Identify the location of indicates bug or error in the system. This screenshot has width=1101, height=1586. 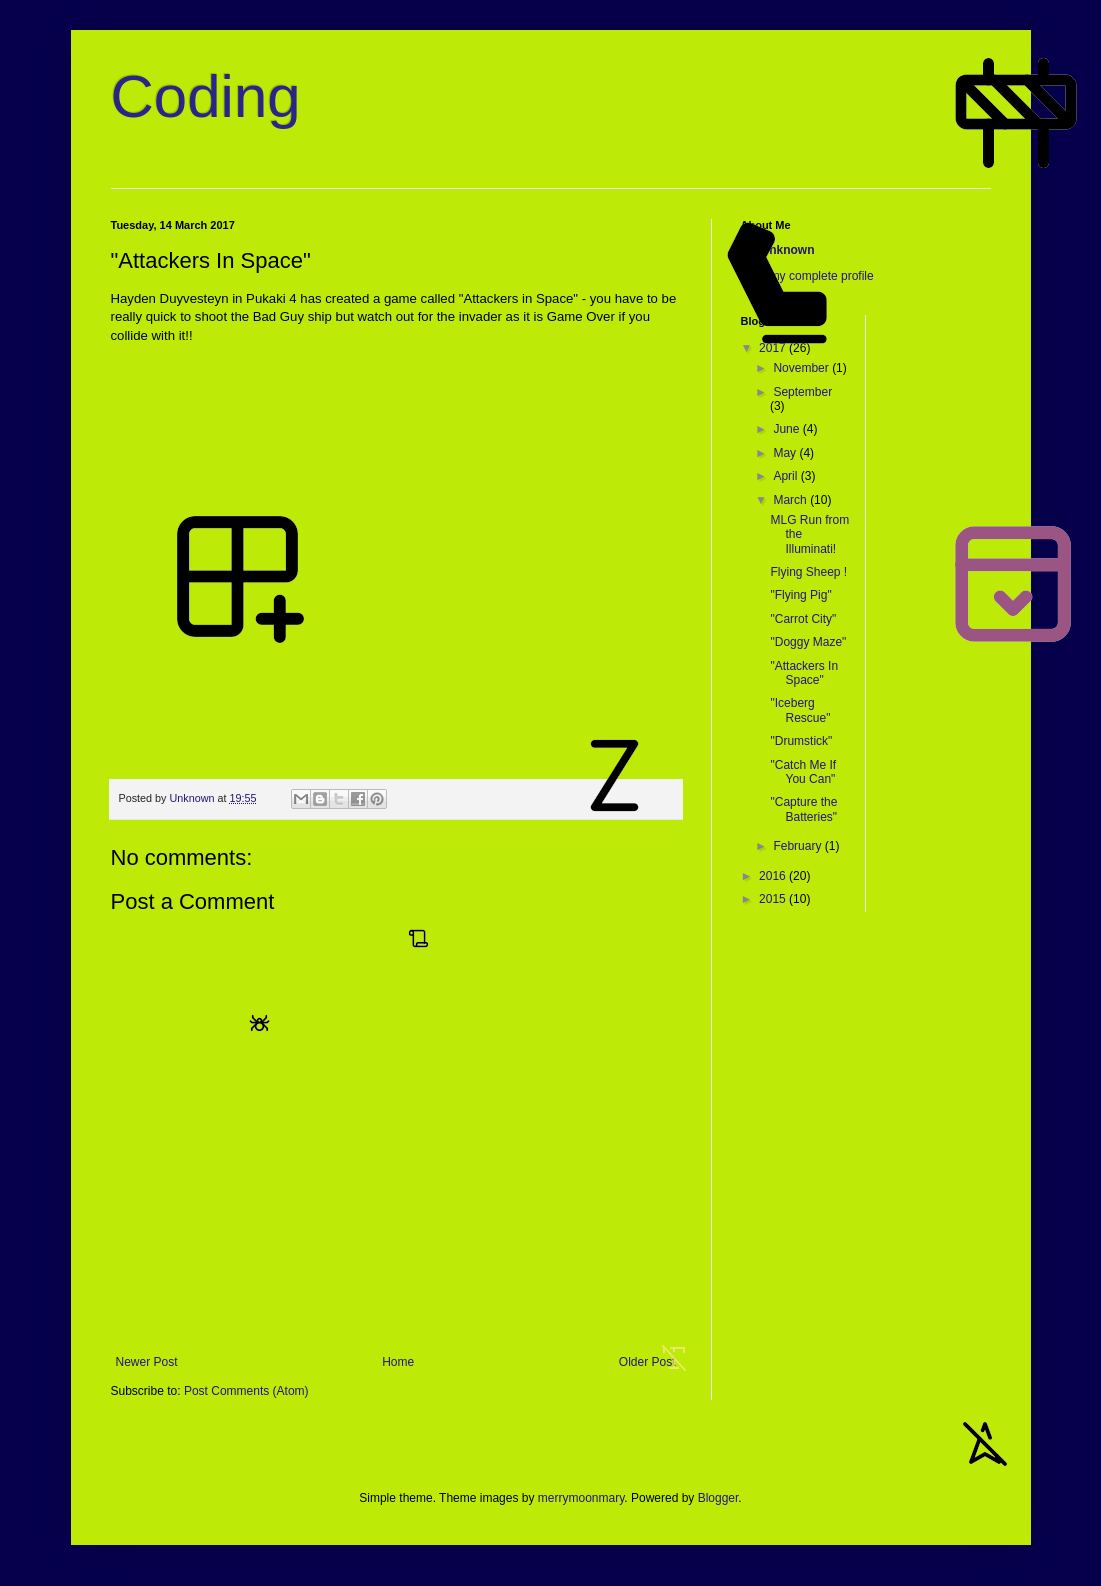
(259, 1023).